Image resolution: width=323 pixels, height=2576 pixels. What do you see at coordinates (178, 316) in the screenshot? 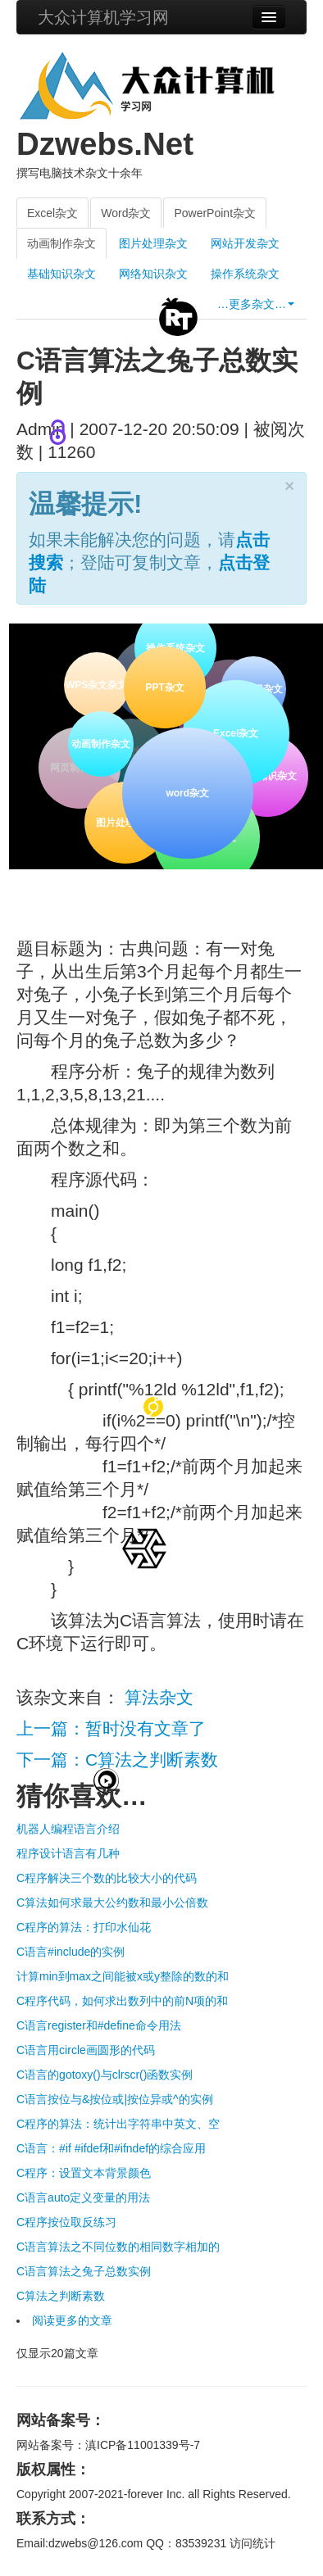
I see `visit rotten tomatoes website` at bounding box center [178, 316].